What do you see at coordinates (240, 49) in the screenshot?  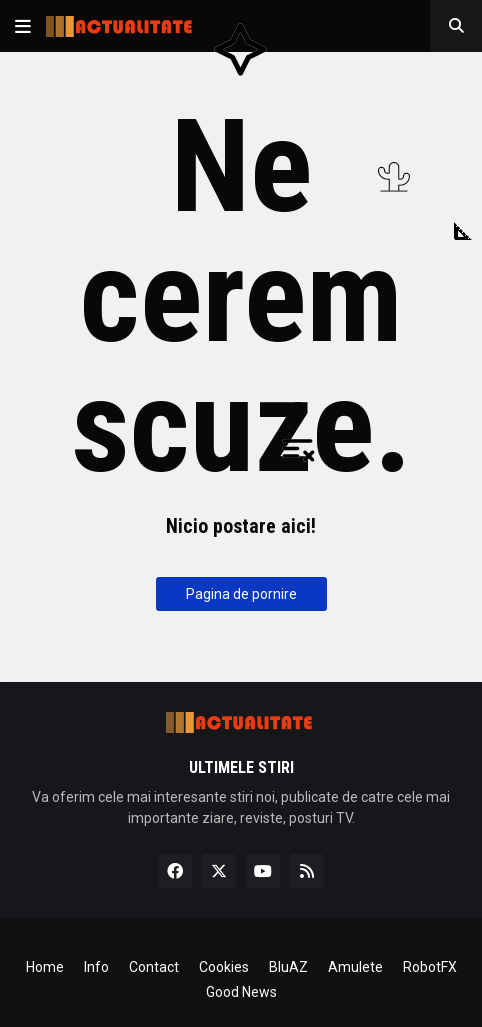 I see `add a sparkle or highlight effect` at bounding box center [240, 49].